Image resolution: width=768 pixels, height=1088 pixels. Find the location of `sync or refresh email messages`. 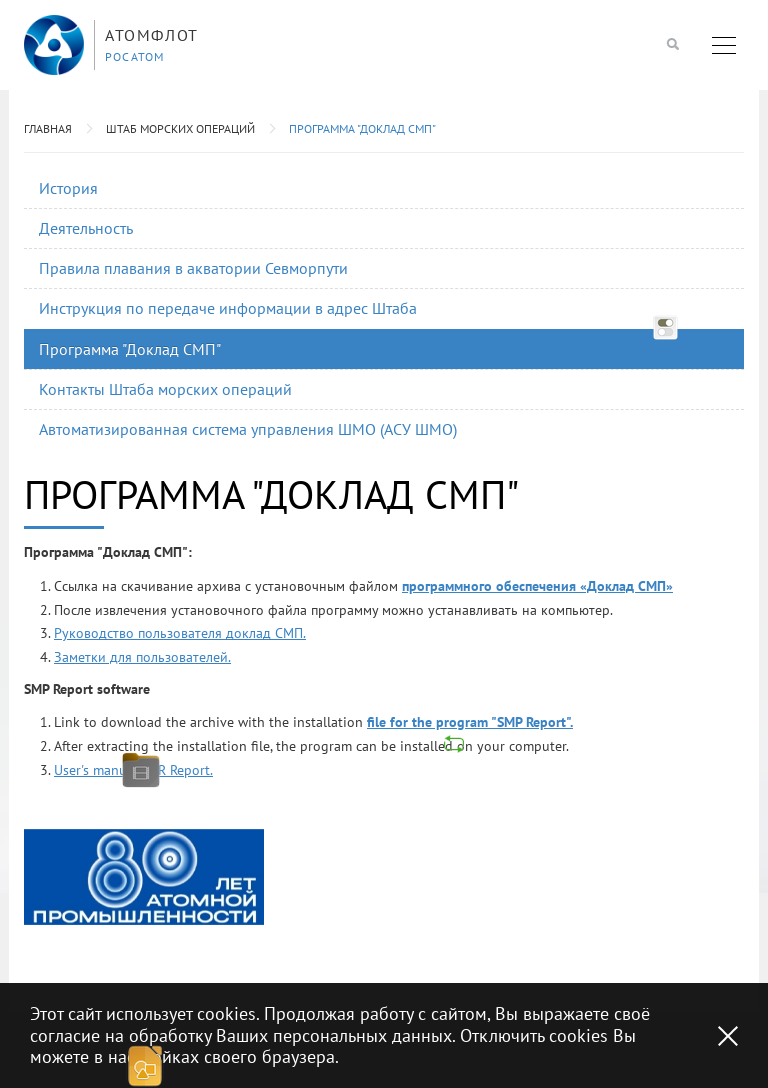

sync or refresh email messages is located at coordinates (454, 744).